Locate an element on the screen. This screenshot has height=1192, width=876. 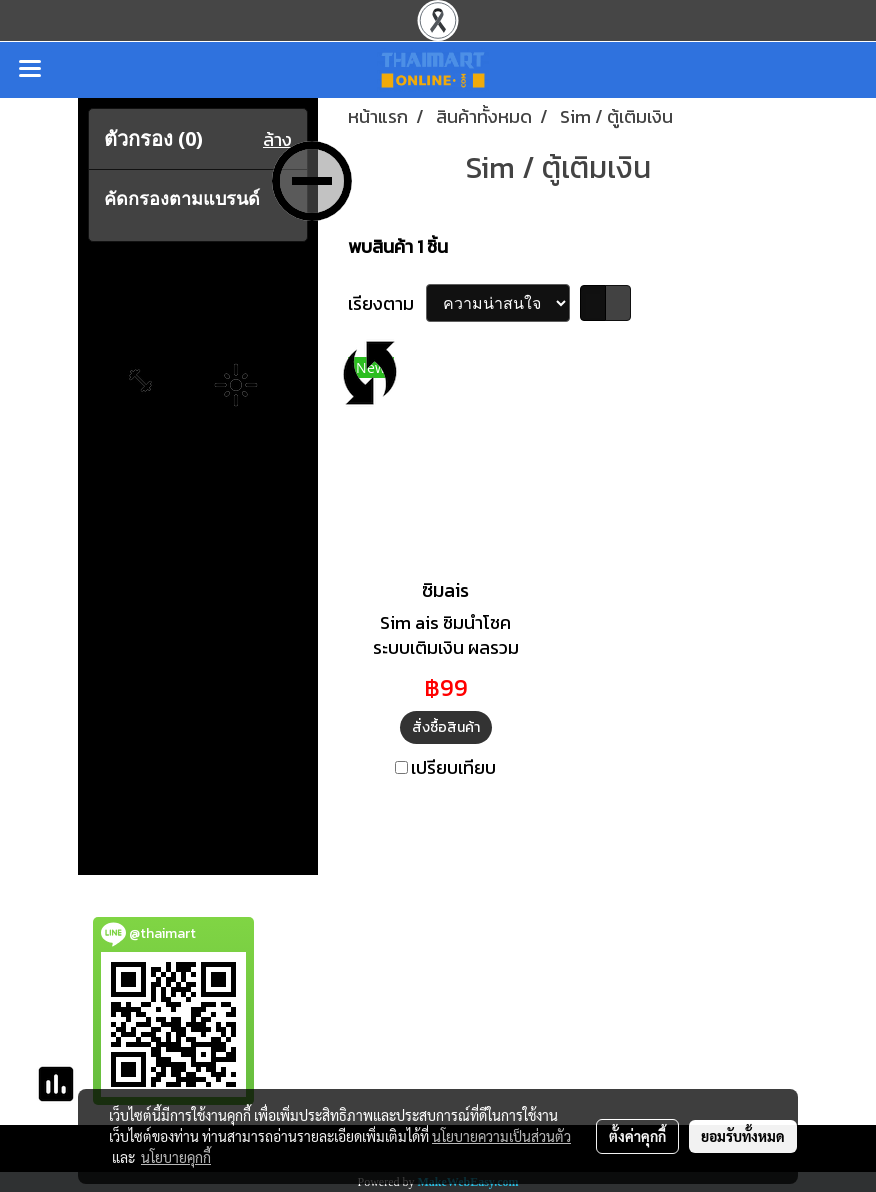
access fitness or workout features is located at coordinates (140, 380).